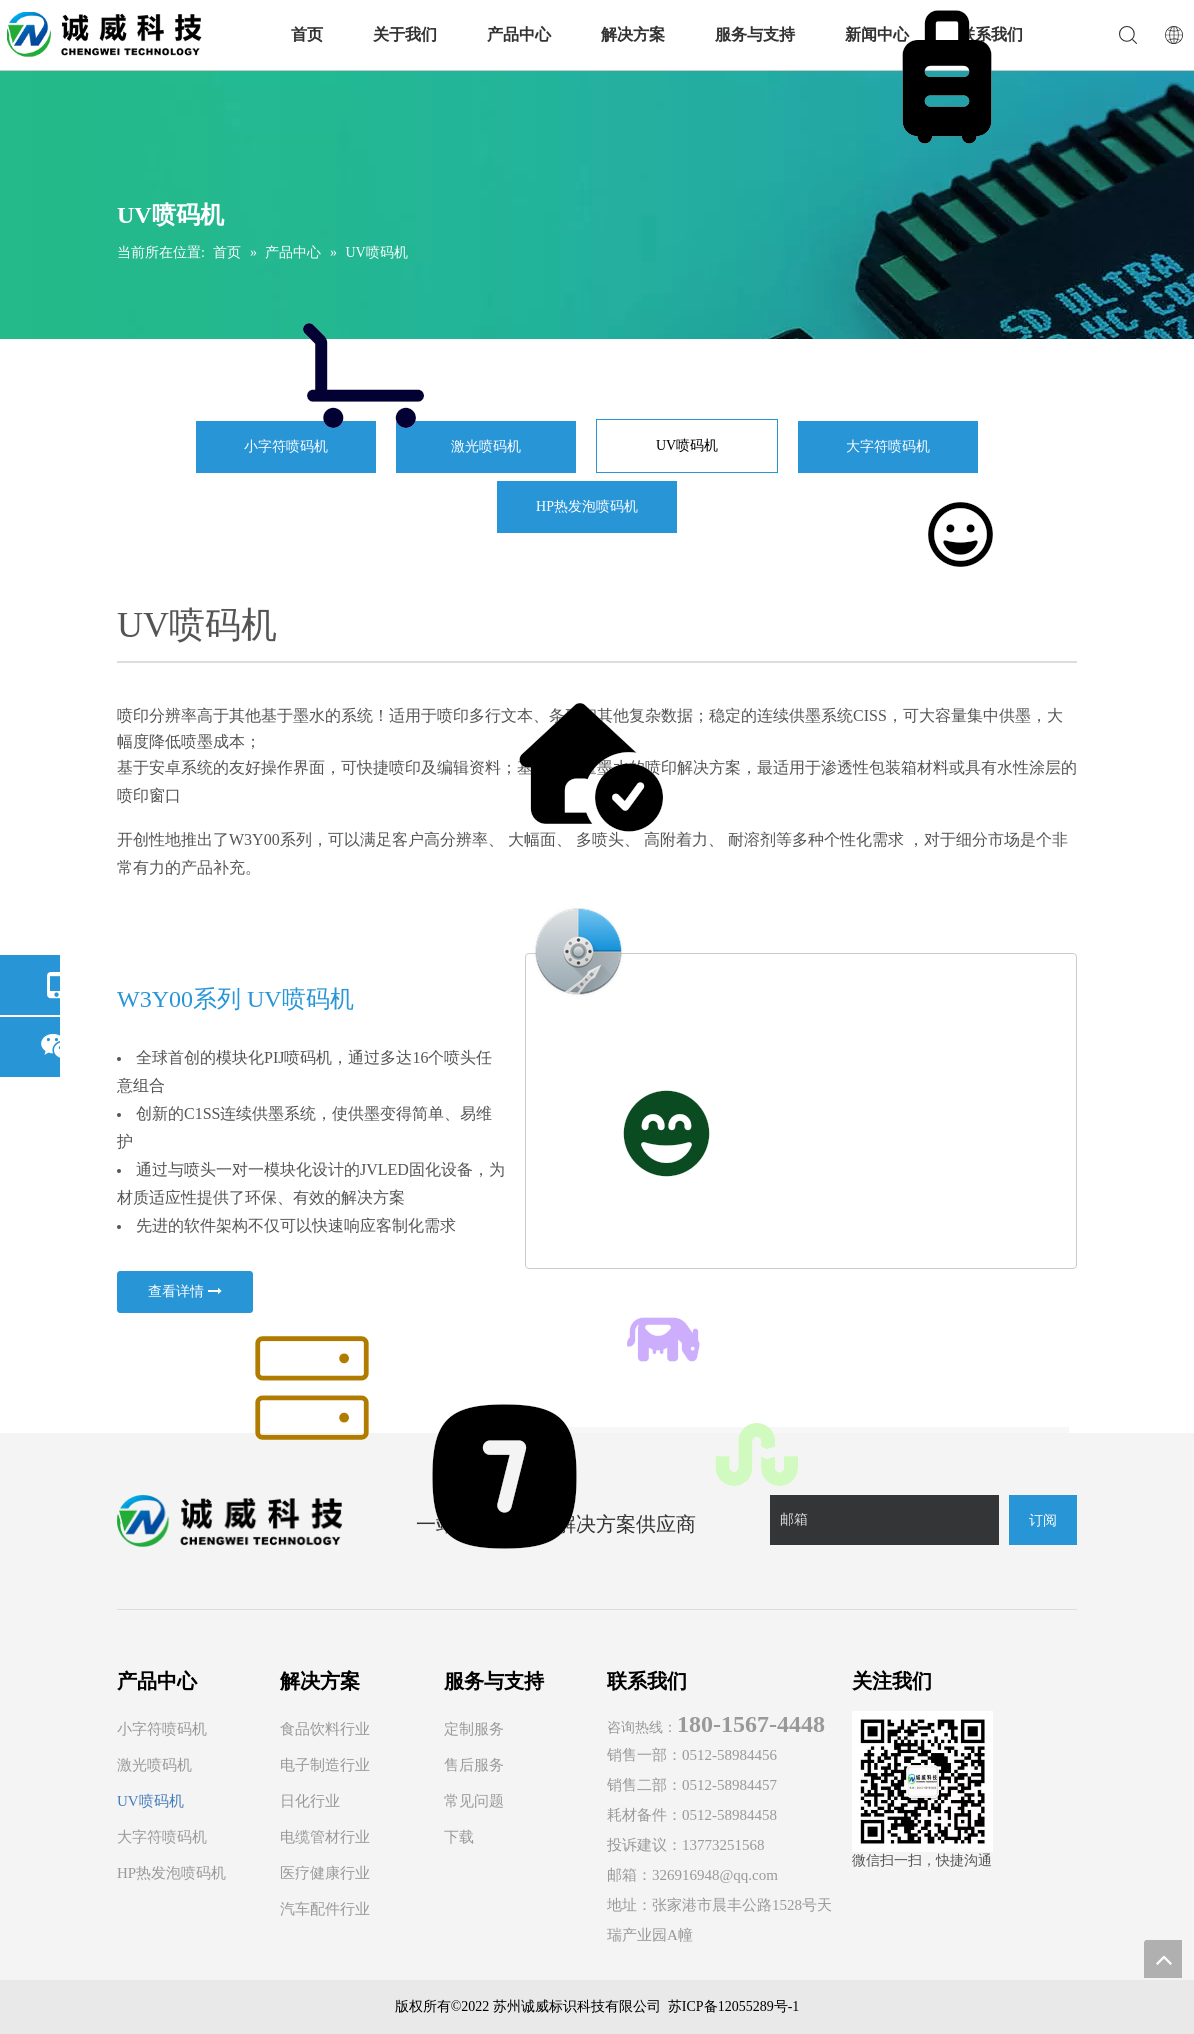 This screenshot has height=2034, width=1194. Describe the element at coordinates (663, 1339) in the screenshot. I see `indicates dairy or farm-related content` at that location.